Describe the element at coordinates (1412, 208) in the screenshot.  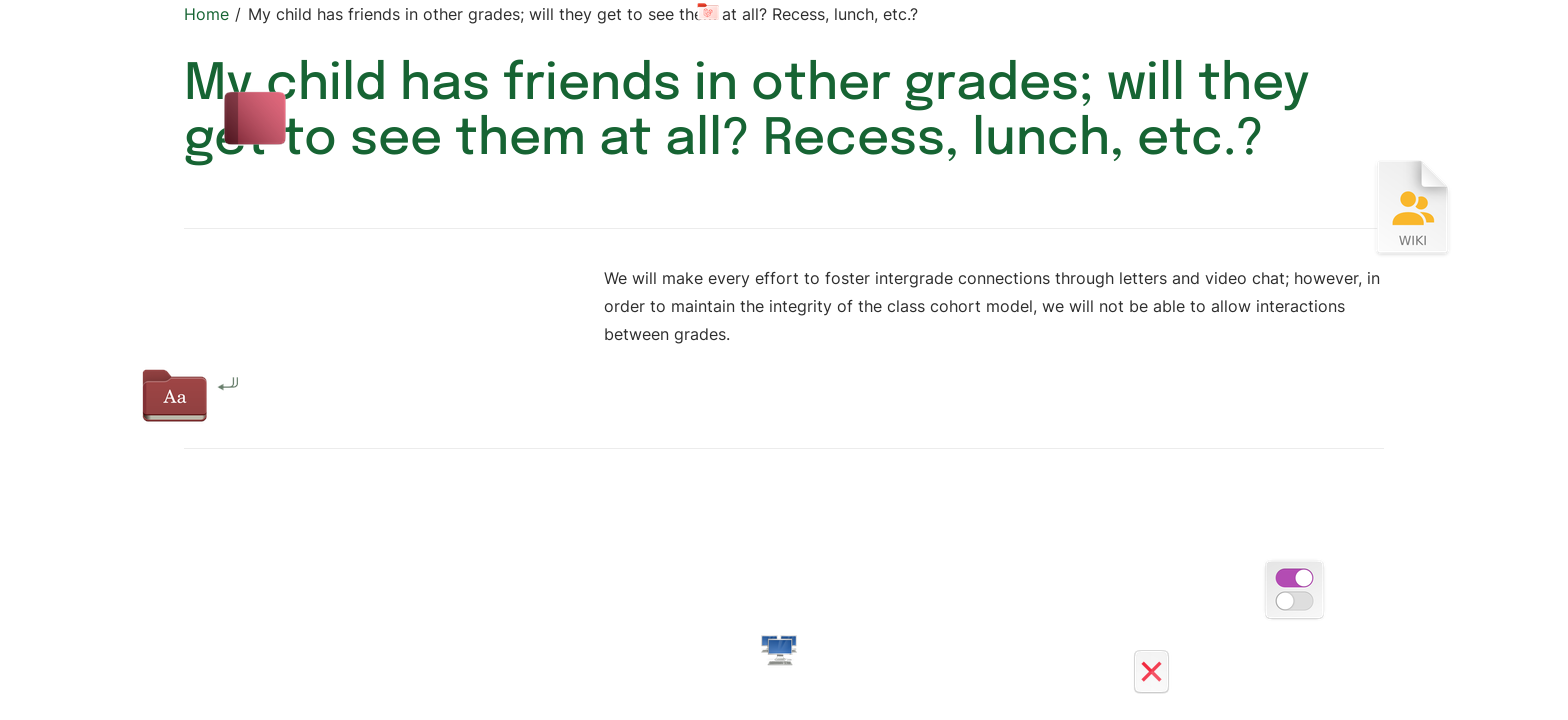
I see `wiki document file type` at that location.